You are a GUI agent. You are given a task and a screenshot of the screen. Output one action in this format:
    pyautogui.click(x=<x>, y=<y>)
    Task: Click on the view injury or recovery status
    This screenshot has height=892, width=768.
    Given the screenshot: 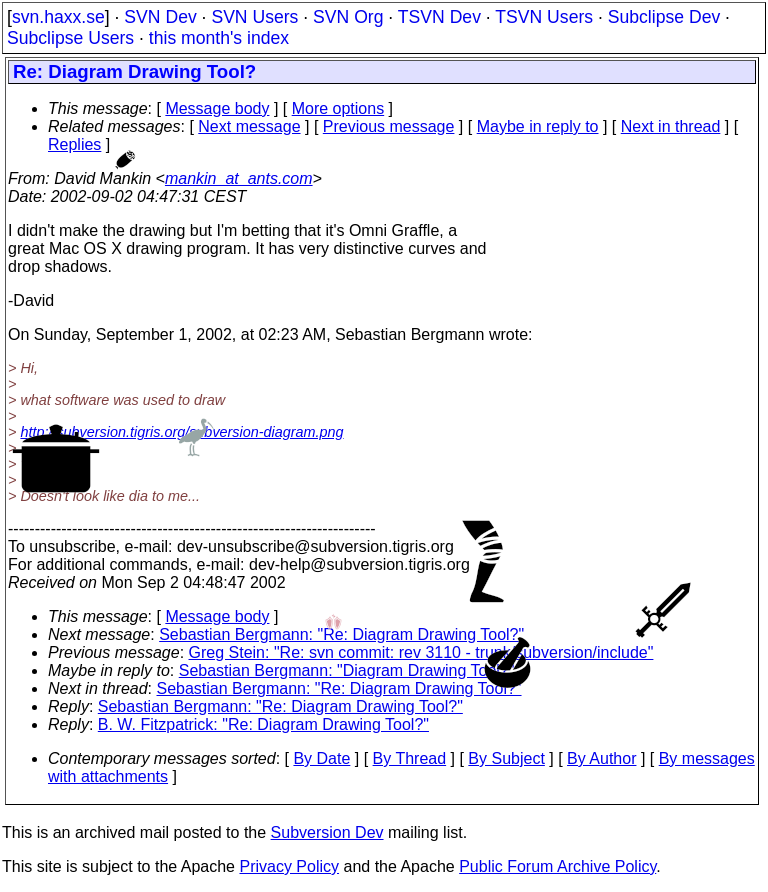 What is the action you would take?
    pyautogui.click(x=485, y=561)
    